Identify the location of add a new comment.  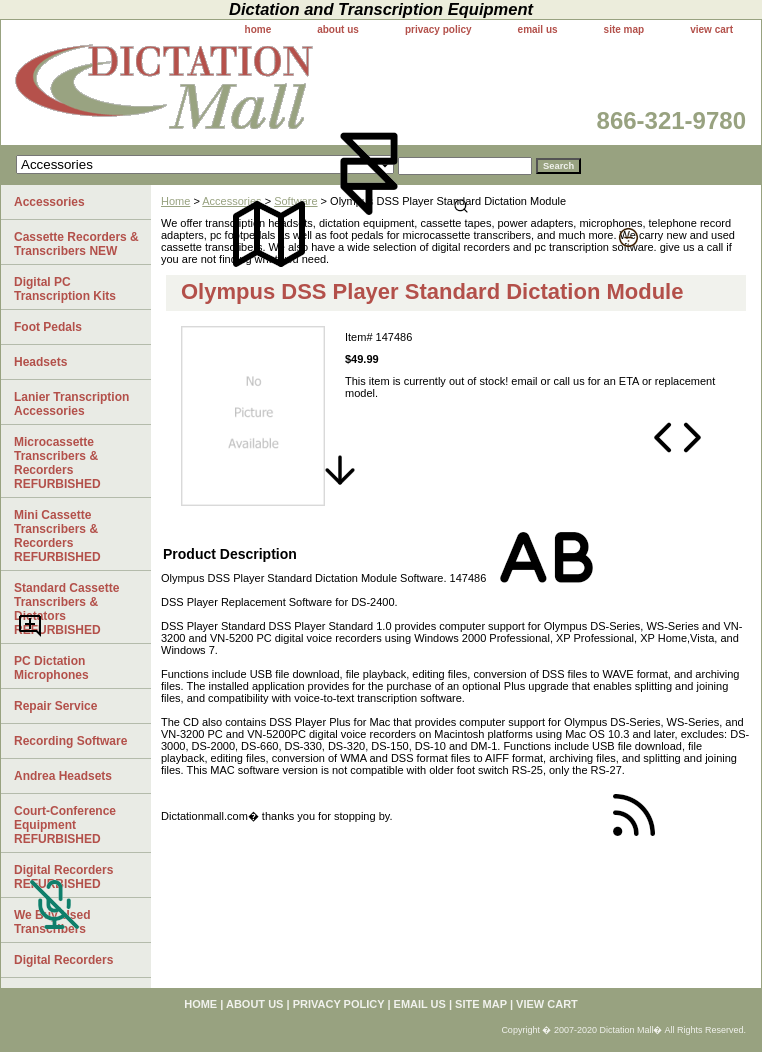
(30, 626).